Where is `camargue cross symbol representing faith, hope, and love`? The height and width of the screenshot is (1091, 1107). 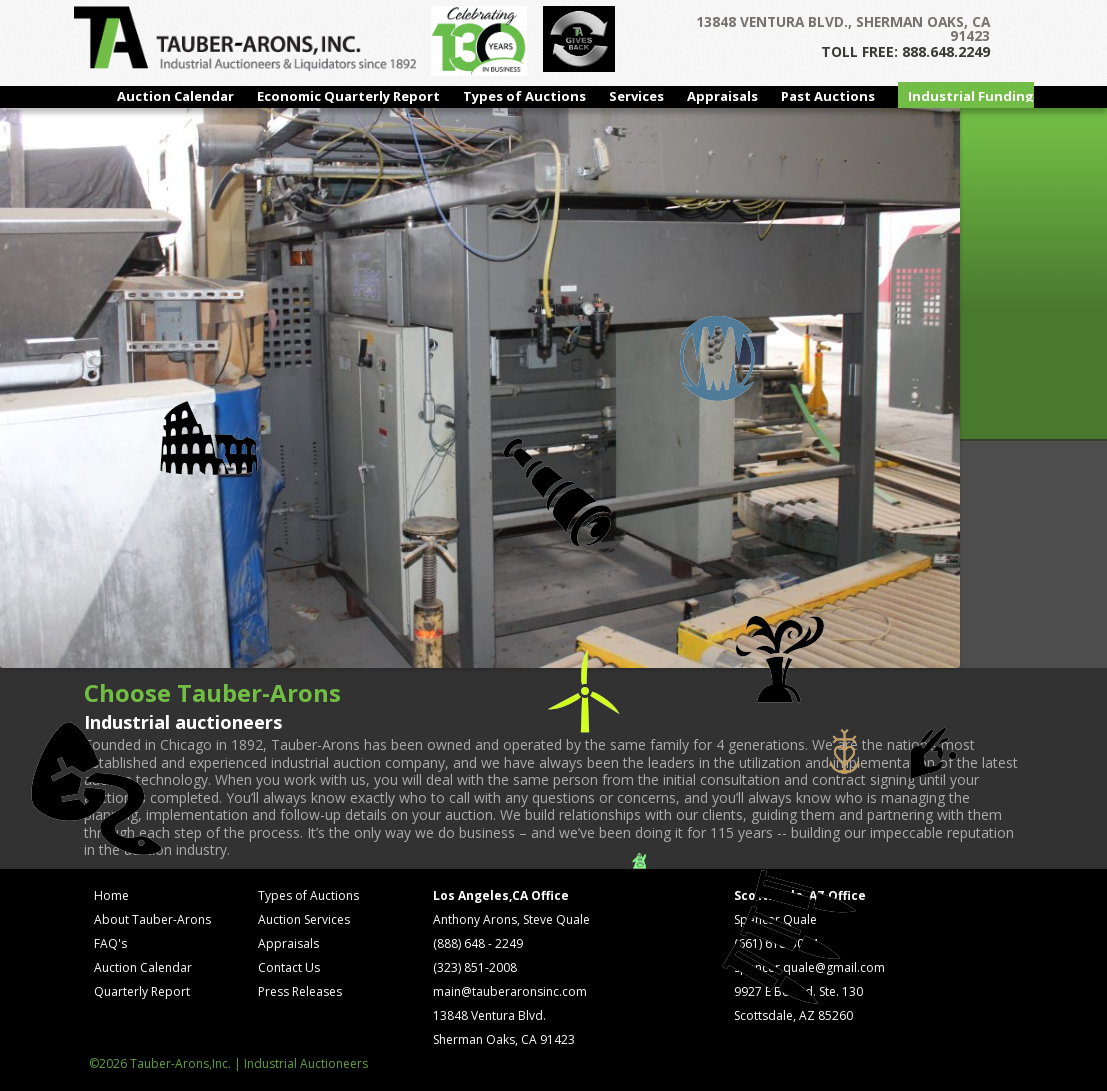
camargue cross symbol representing faith, hope, and love is located at coordinates (844, 751).